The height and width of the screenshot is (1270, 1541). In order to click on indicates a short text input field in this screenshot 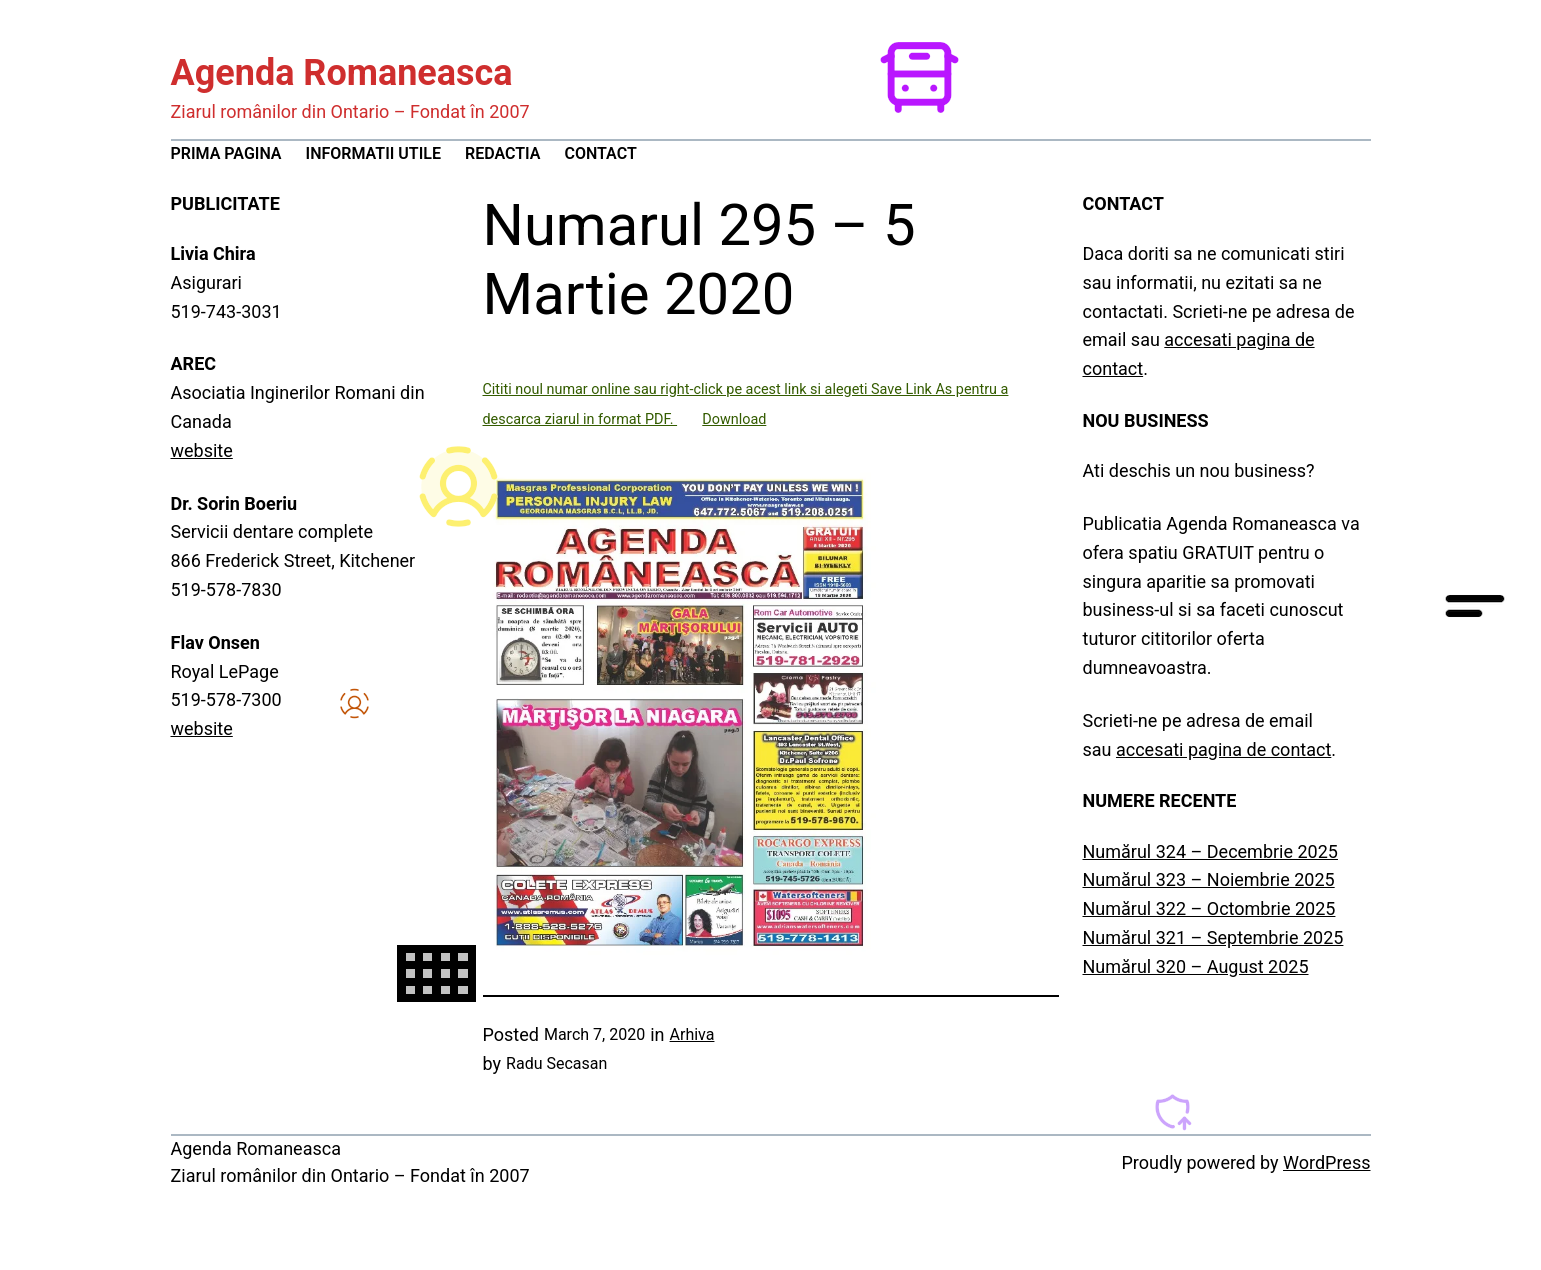, I will do `click(1475, 606)`.